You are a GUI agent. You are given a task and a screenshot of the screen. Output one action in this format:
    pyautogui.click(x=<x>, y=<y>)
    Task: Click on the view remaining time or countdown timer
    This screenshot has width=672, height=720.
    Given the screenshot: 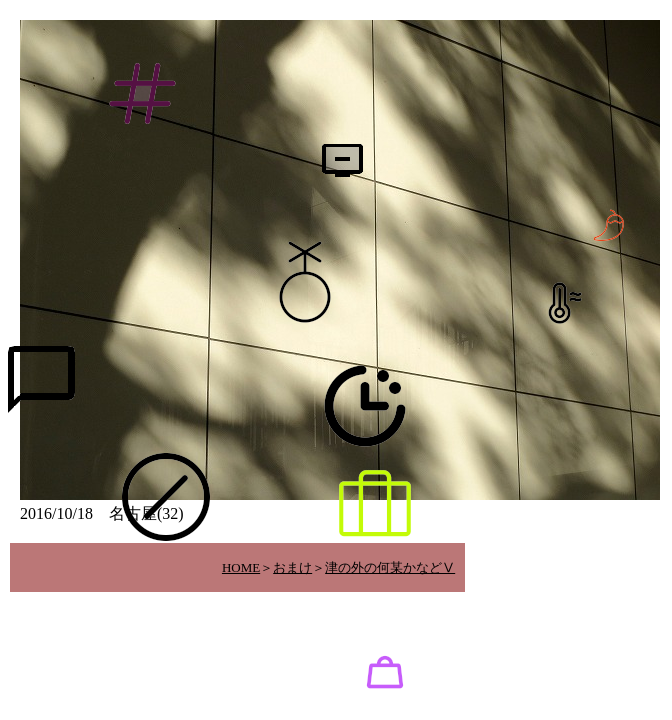 What is the action you would take?
    pyautogui.click(x=365, y=406)
    